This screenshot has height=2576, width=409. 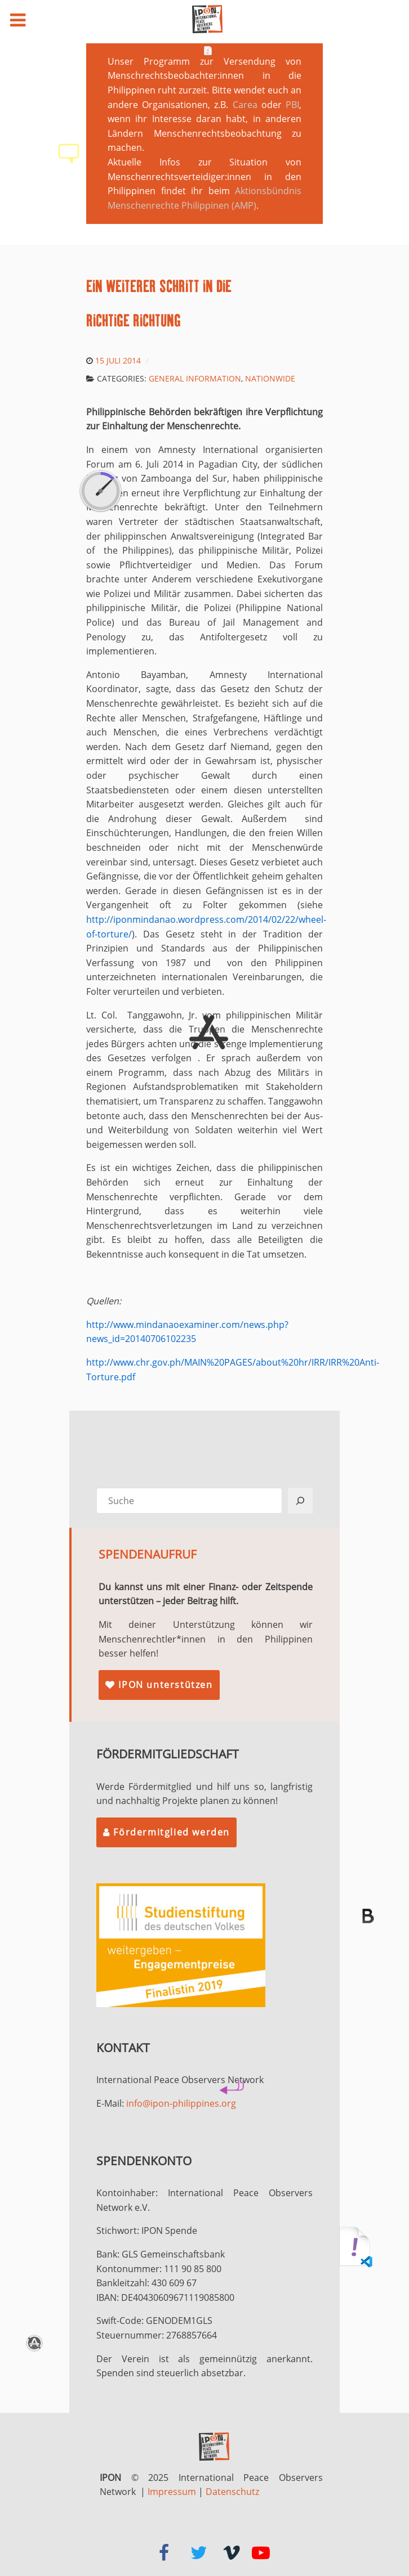 I want to click on open the app store, so click(x=208, y=1031).